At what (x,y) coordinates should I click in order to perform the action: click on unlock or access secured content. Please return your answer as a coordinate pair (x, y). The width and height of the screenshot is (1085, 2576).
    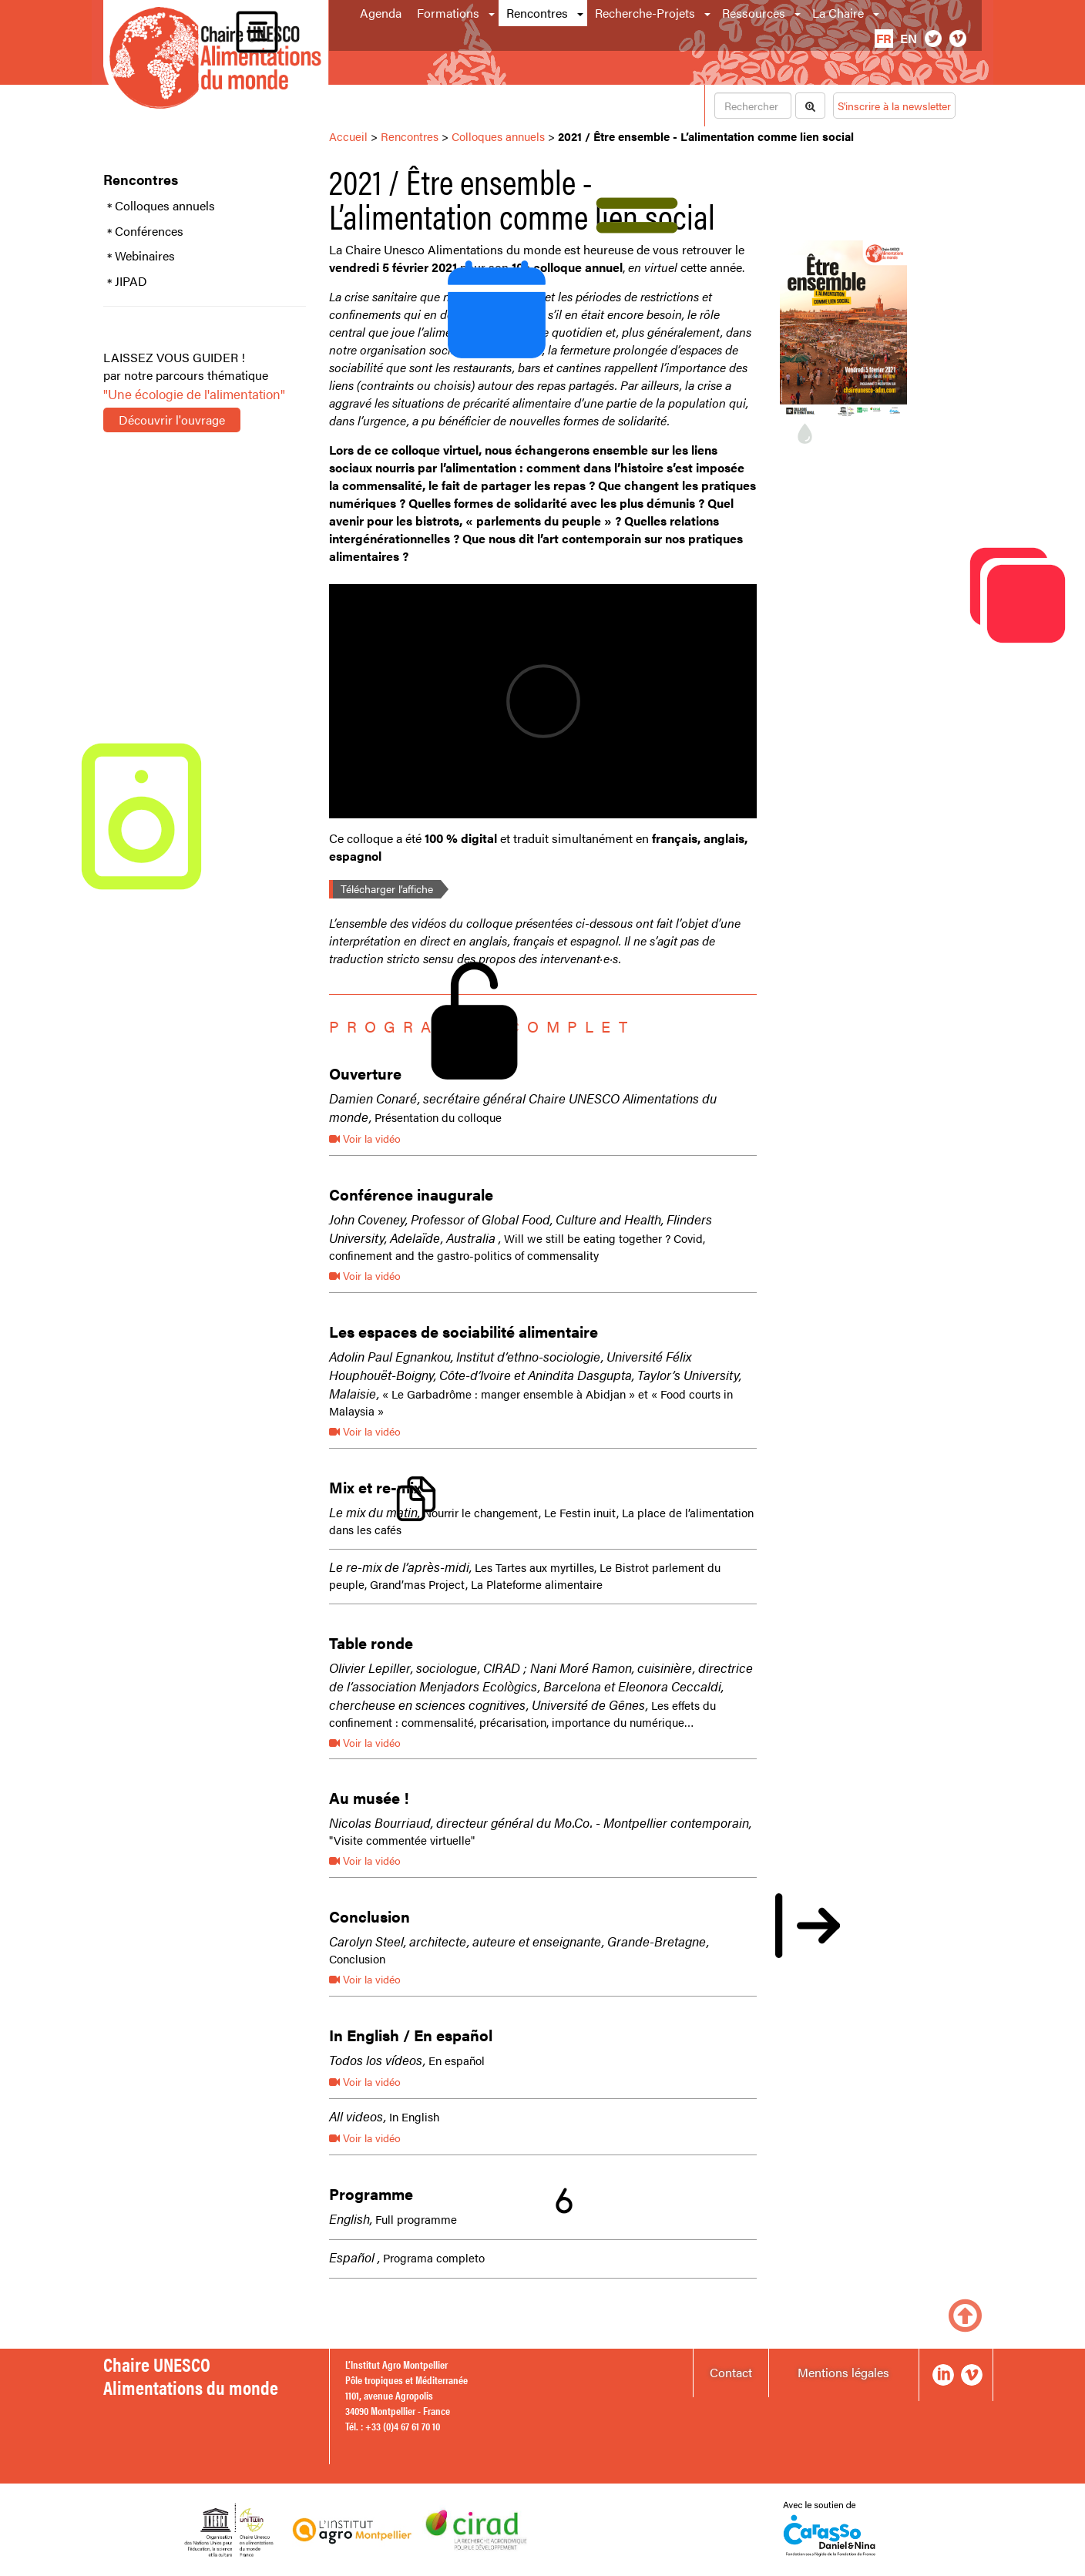
    Looking at the image, I should click on (474, 1020).